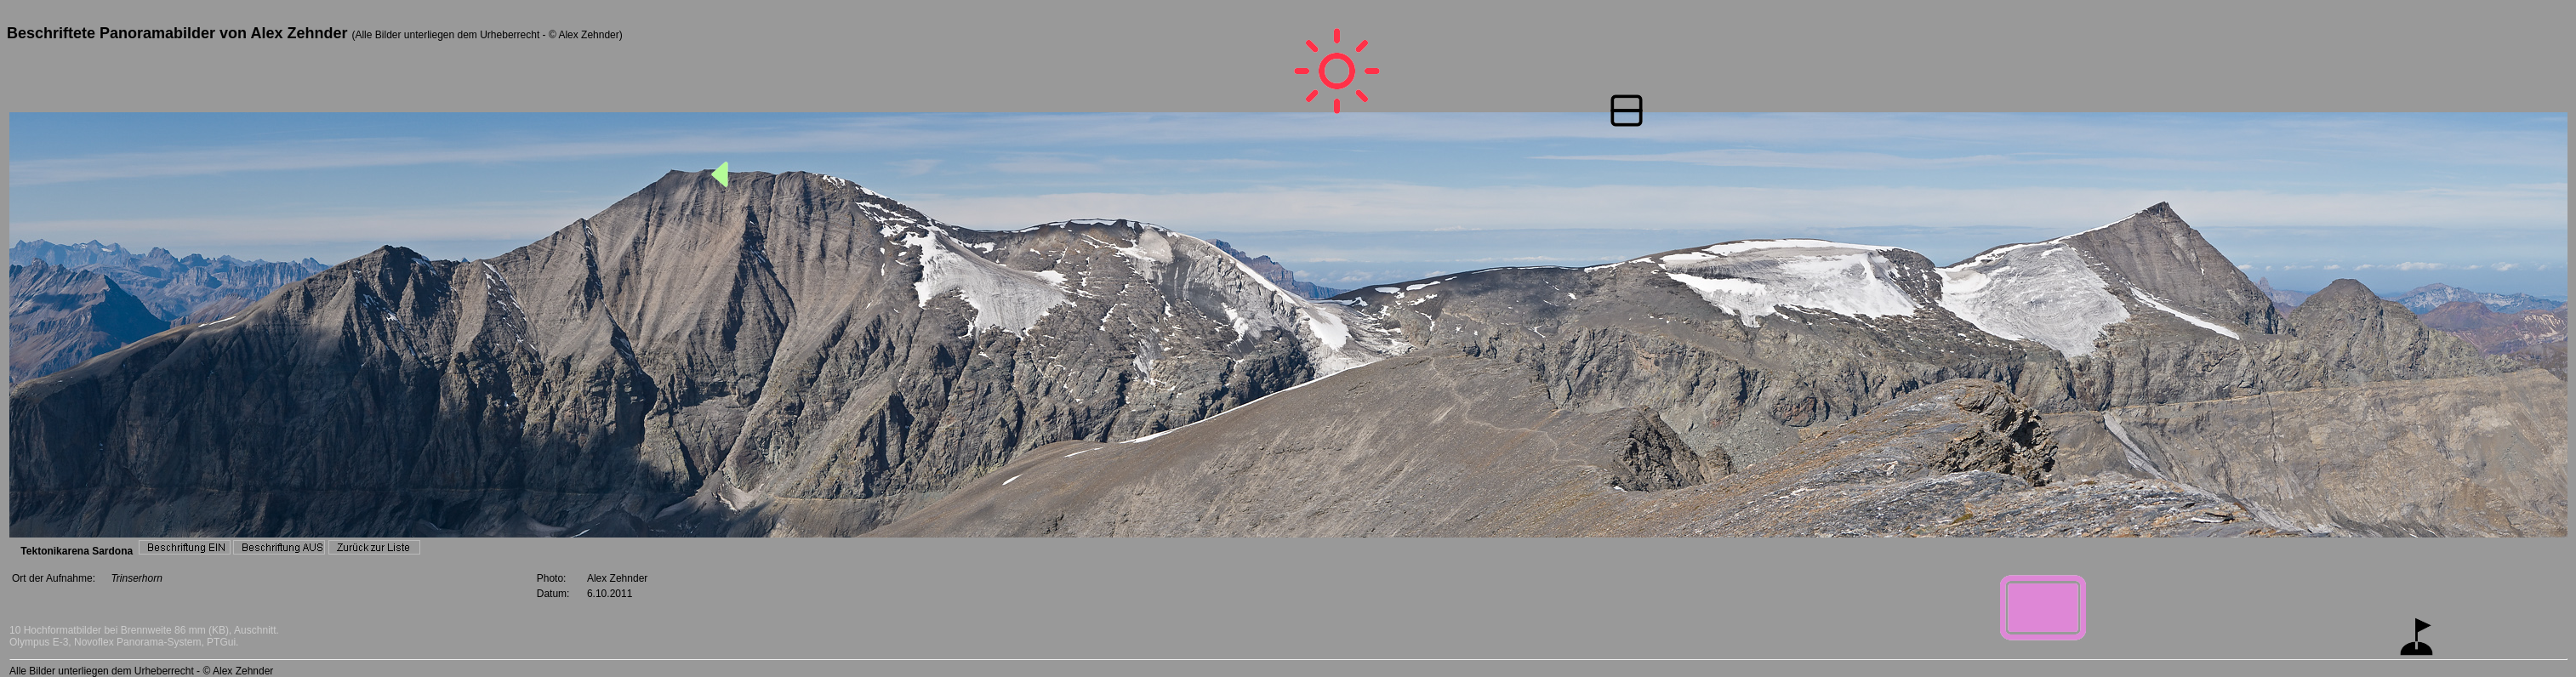 The image size is (2576, 677). Describe the element at coordinates (1627, 111) in the screenshot. I see `switch to row layout view` at that location.